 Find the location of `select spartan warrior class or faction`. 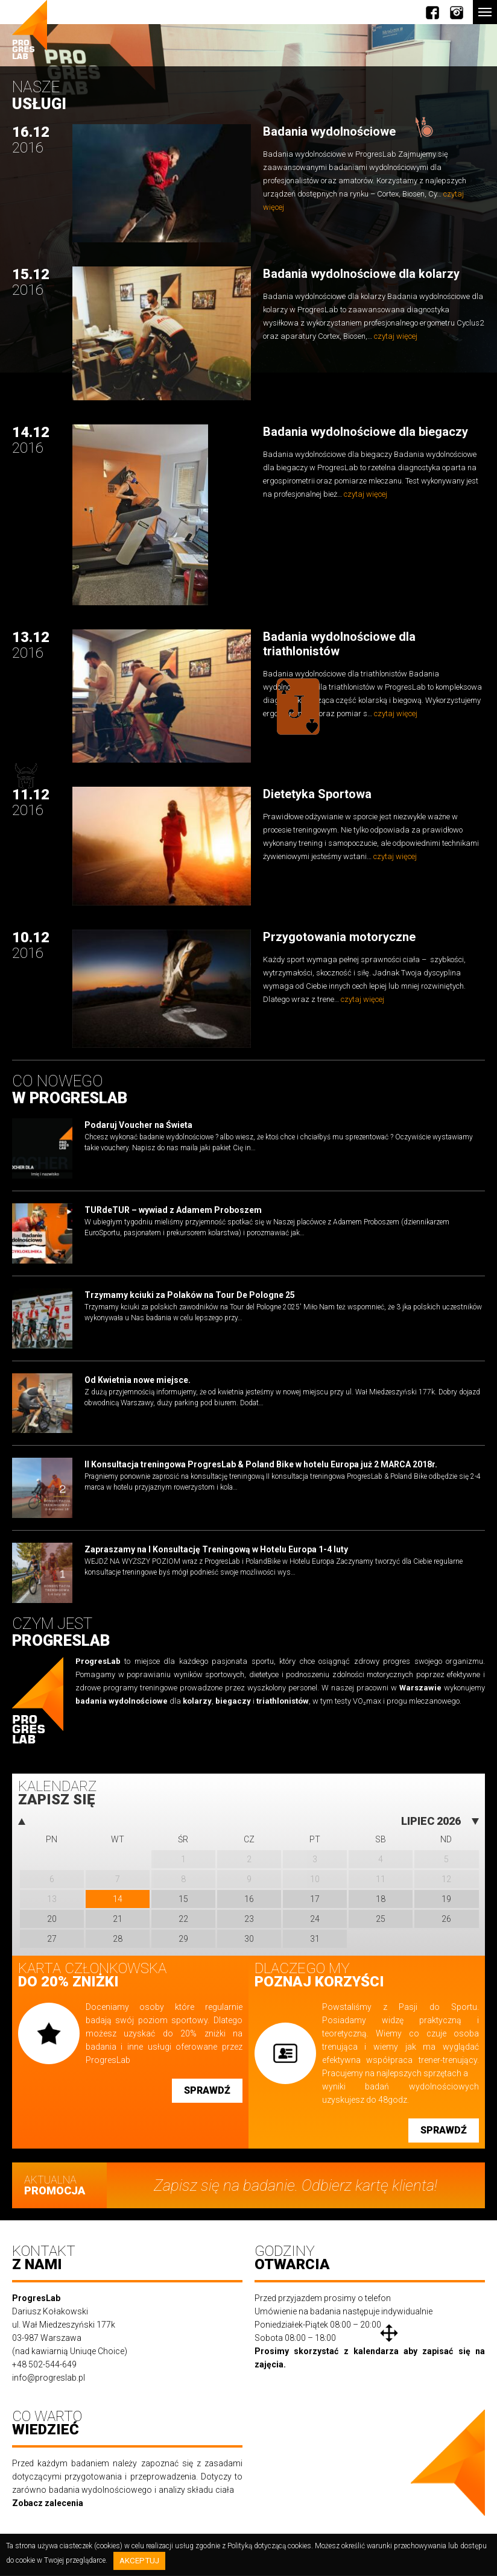

select spartan warrior class or faction is located at coordinates (423, 127).